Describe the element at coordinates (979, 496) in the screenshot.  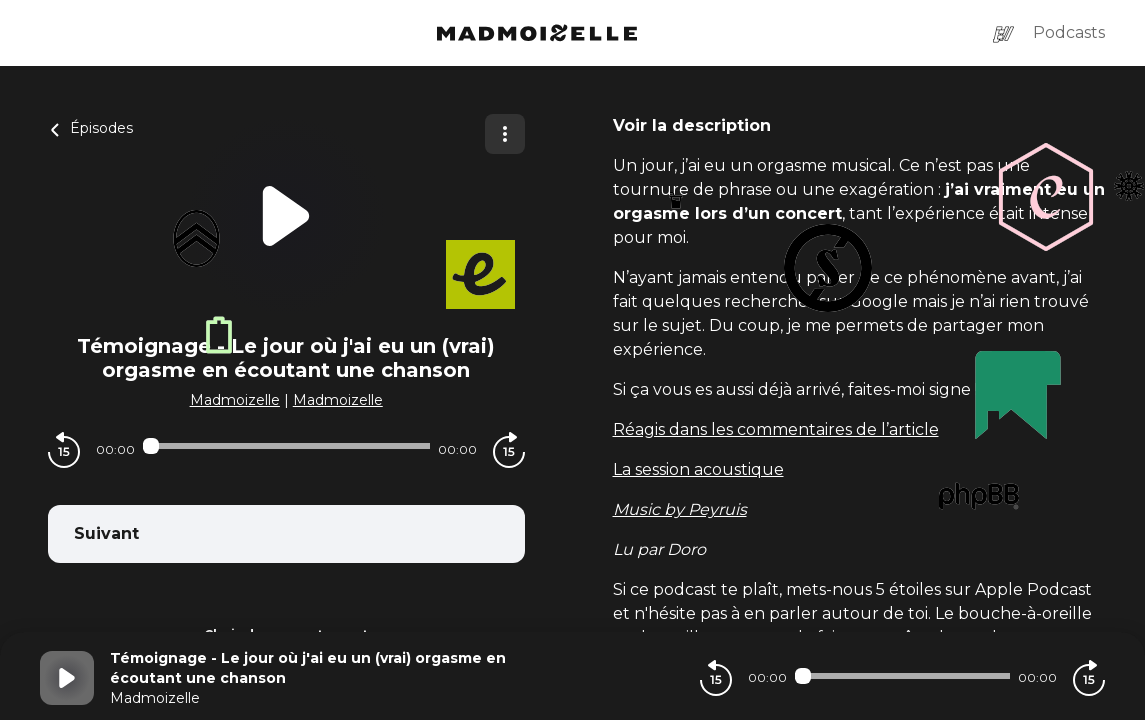
I see `visit phpBB forum software website` at that location.